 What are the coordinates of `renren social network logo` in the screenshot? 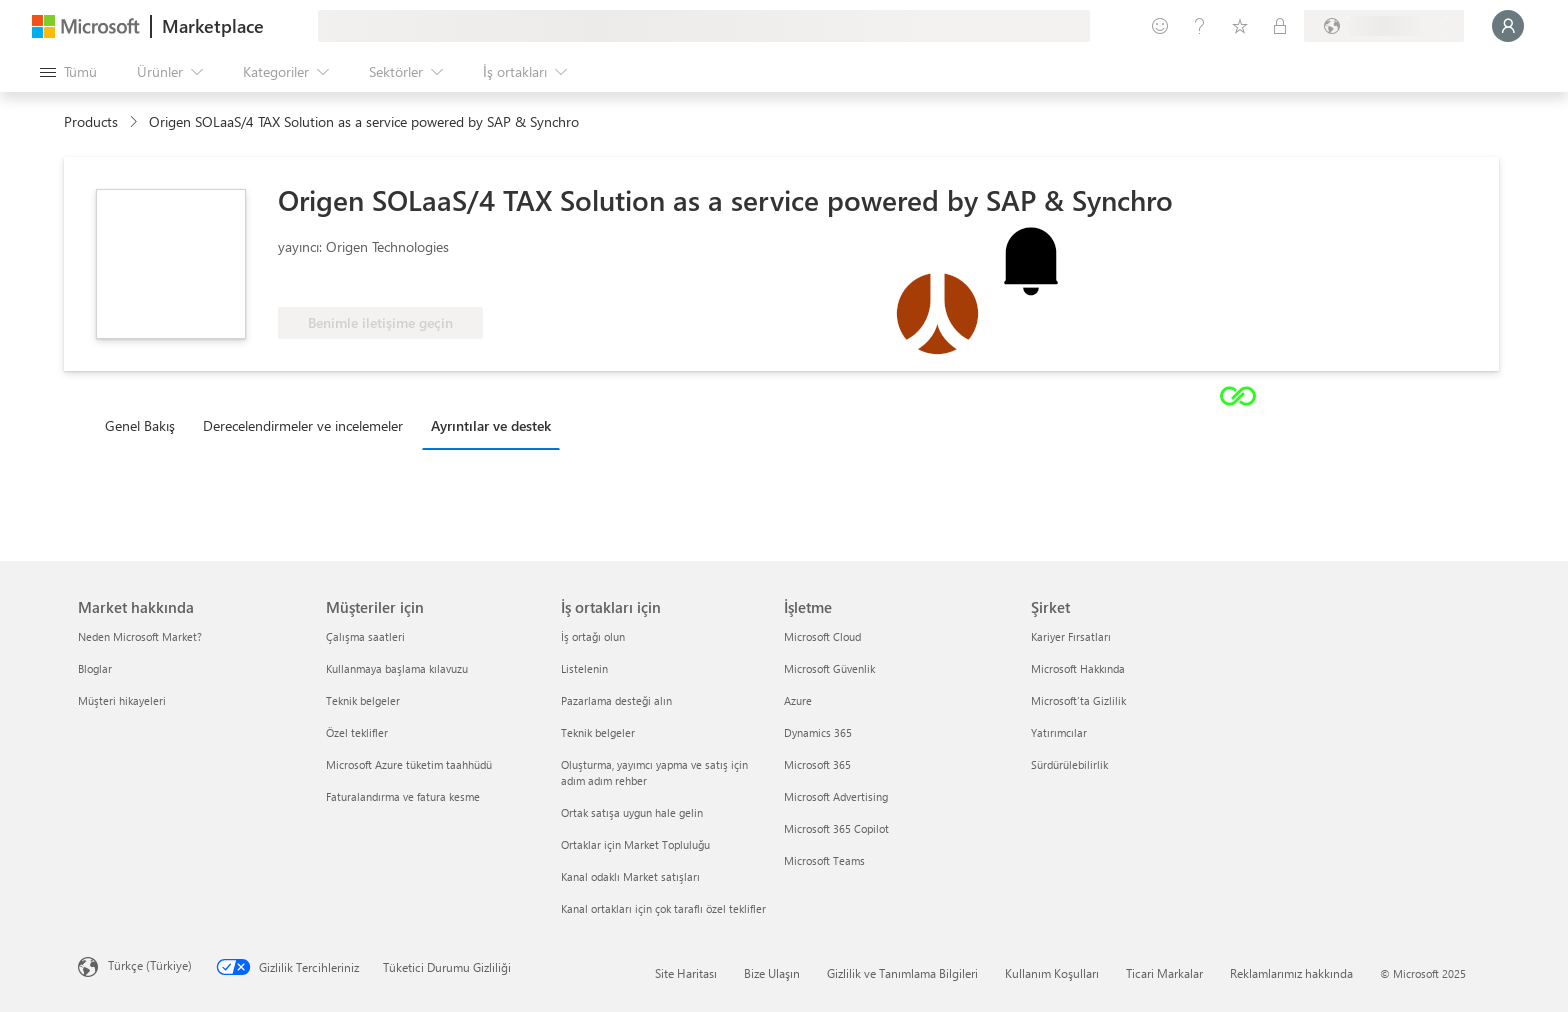 It's located at (937, 313).